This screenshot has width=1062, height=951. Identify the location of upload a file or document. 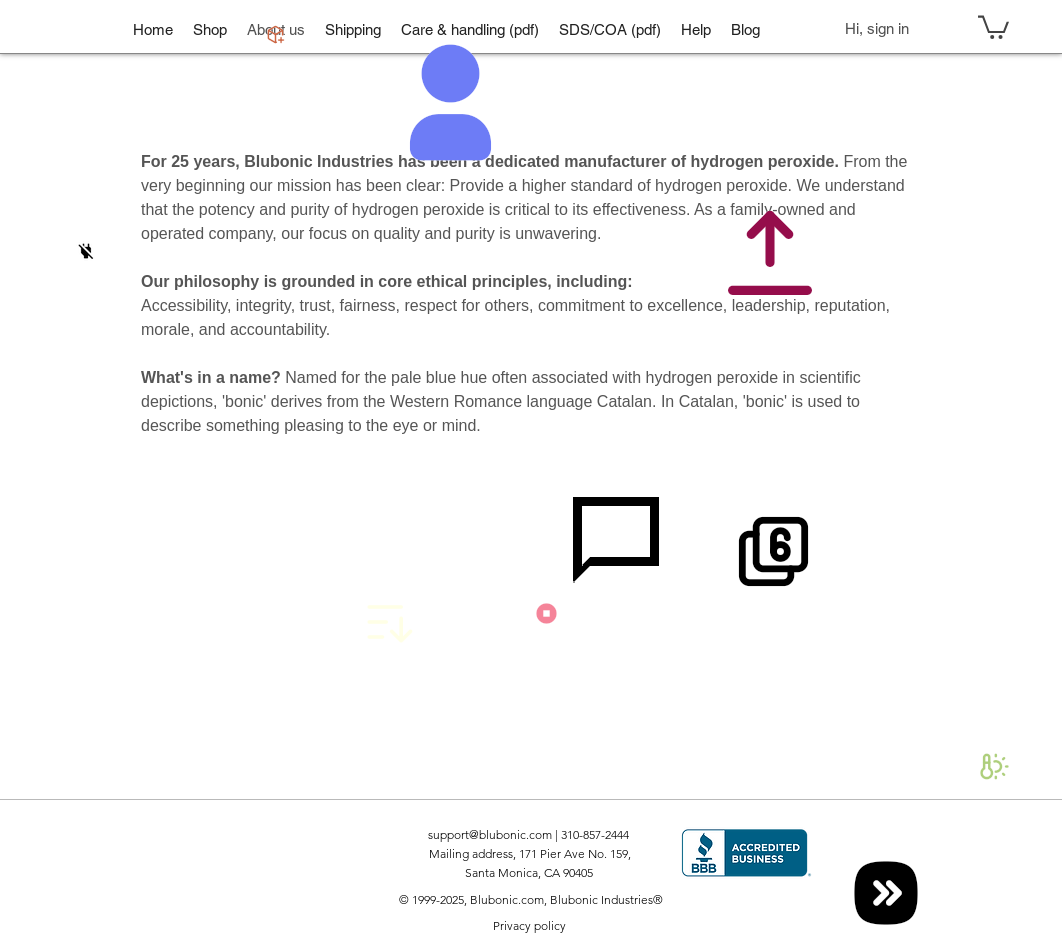
(770, 253).